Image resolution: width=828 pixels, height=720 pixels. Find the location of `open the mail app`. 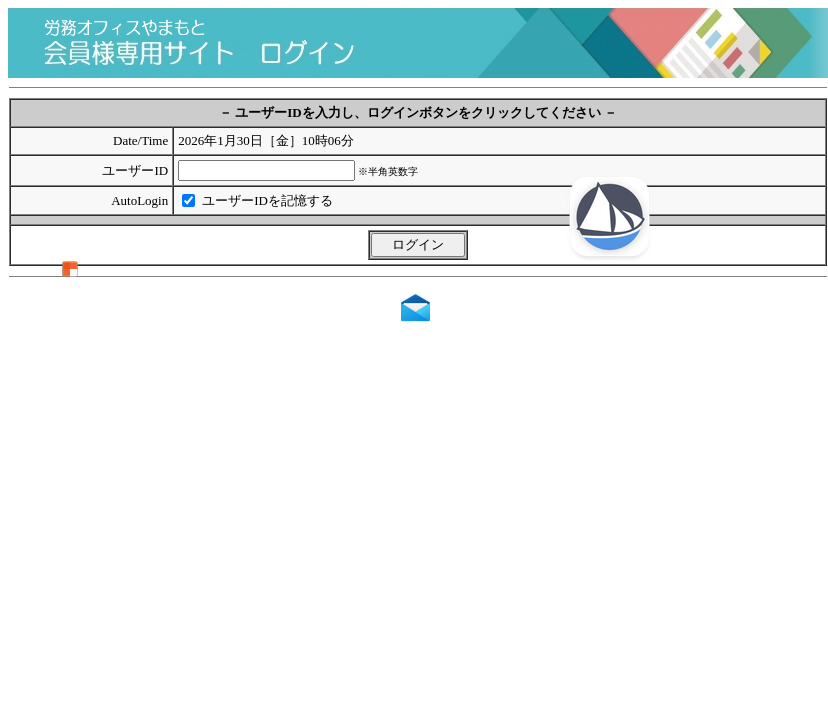

open the mail app is located at coordinates (415, 308).